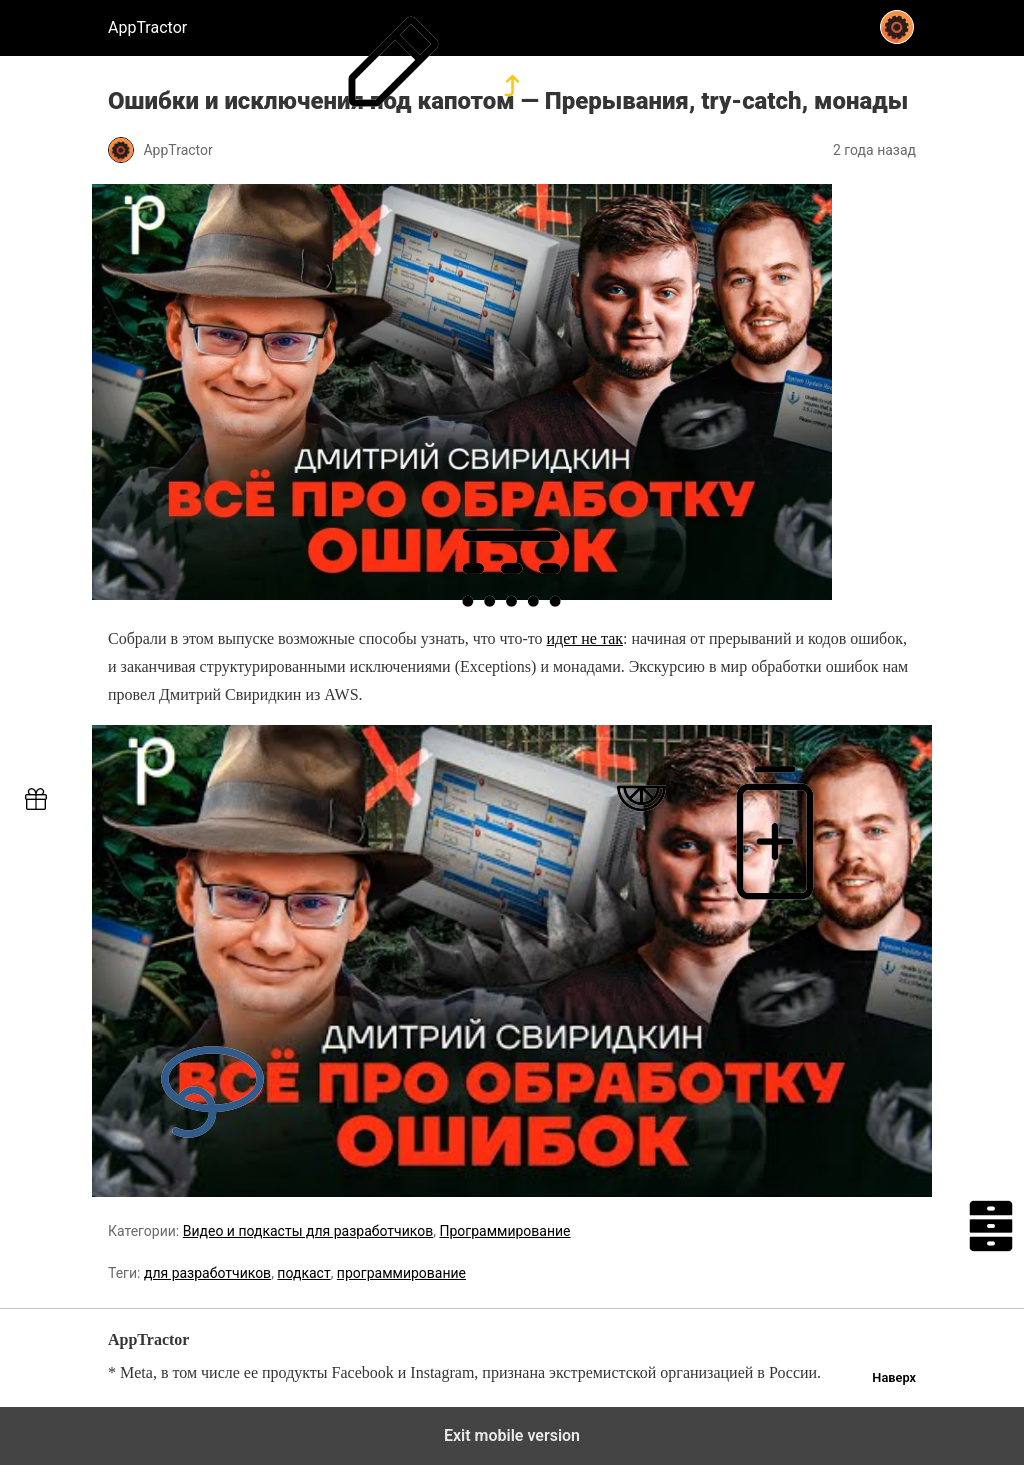 Image resolution: width=1024 pixels, height=1465 pixels. I want to click on access gifts or rewards, so click(36, 800).